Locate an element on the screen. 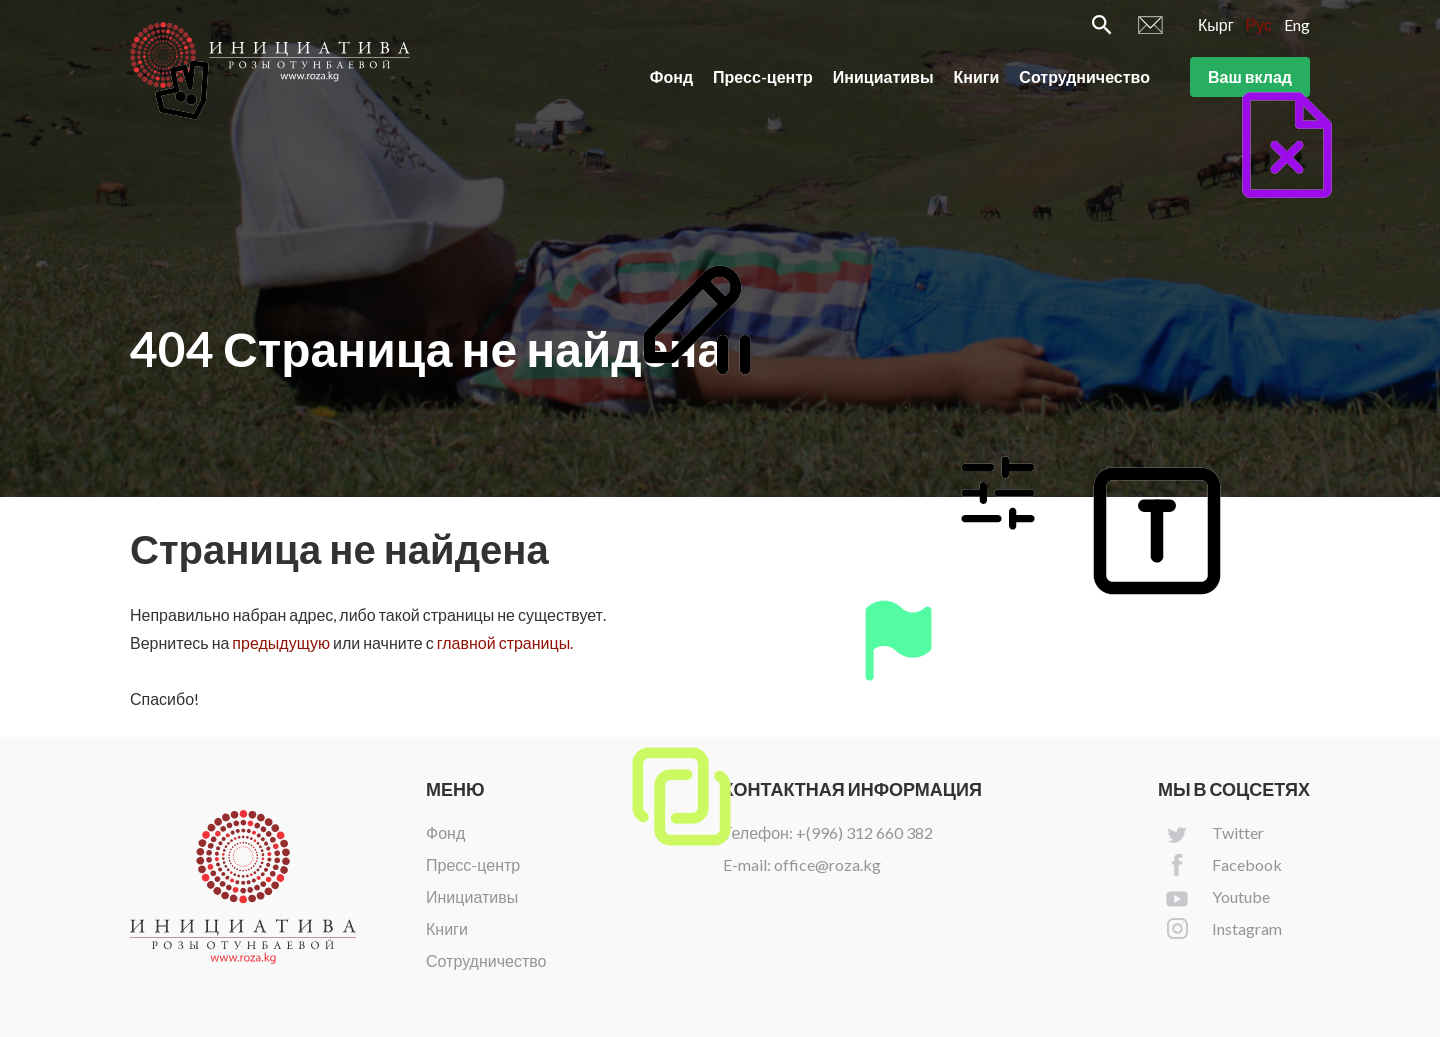 This screenshot has width=1440, height=1037. adjust settings or preferences is located at coordinates (998, 493).